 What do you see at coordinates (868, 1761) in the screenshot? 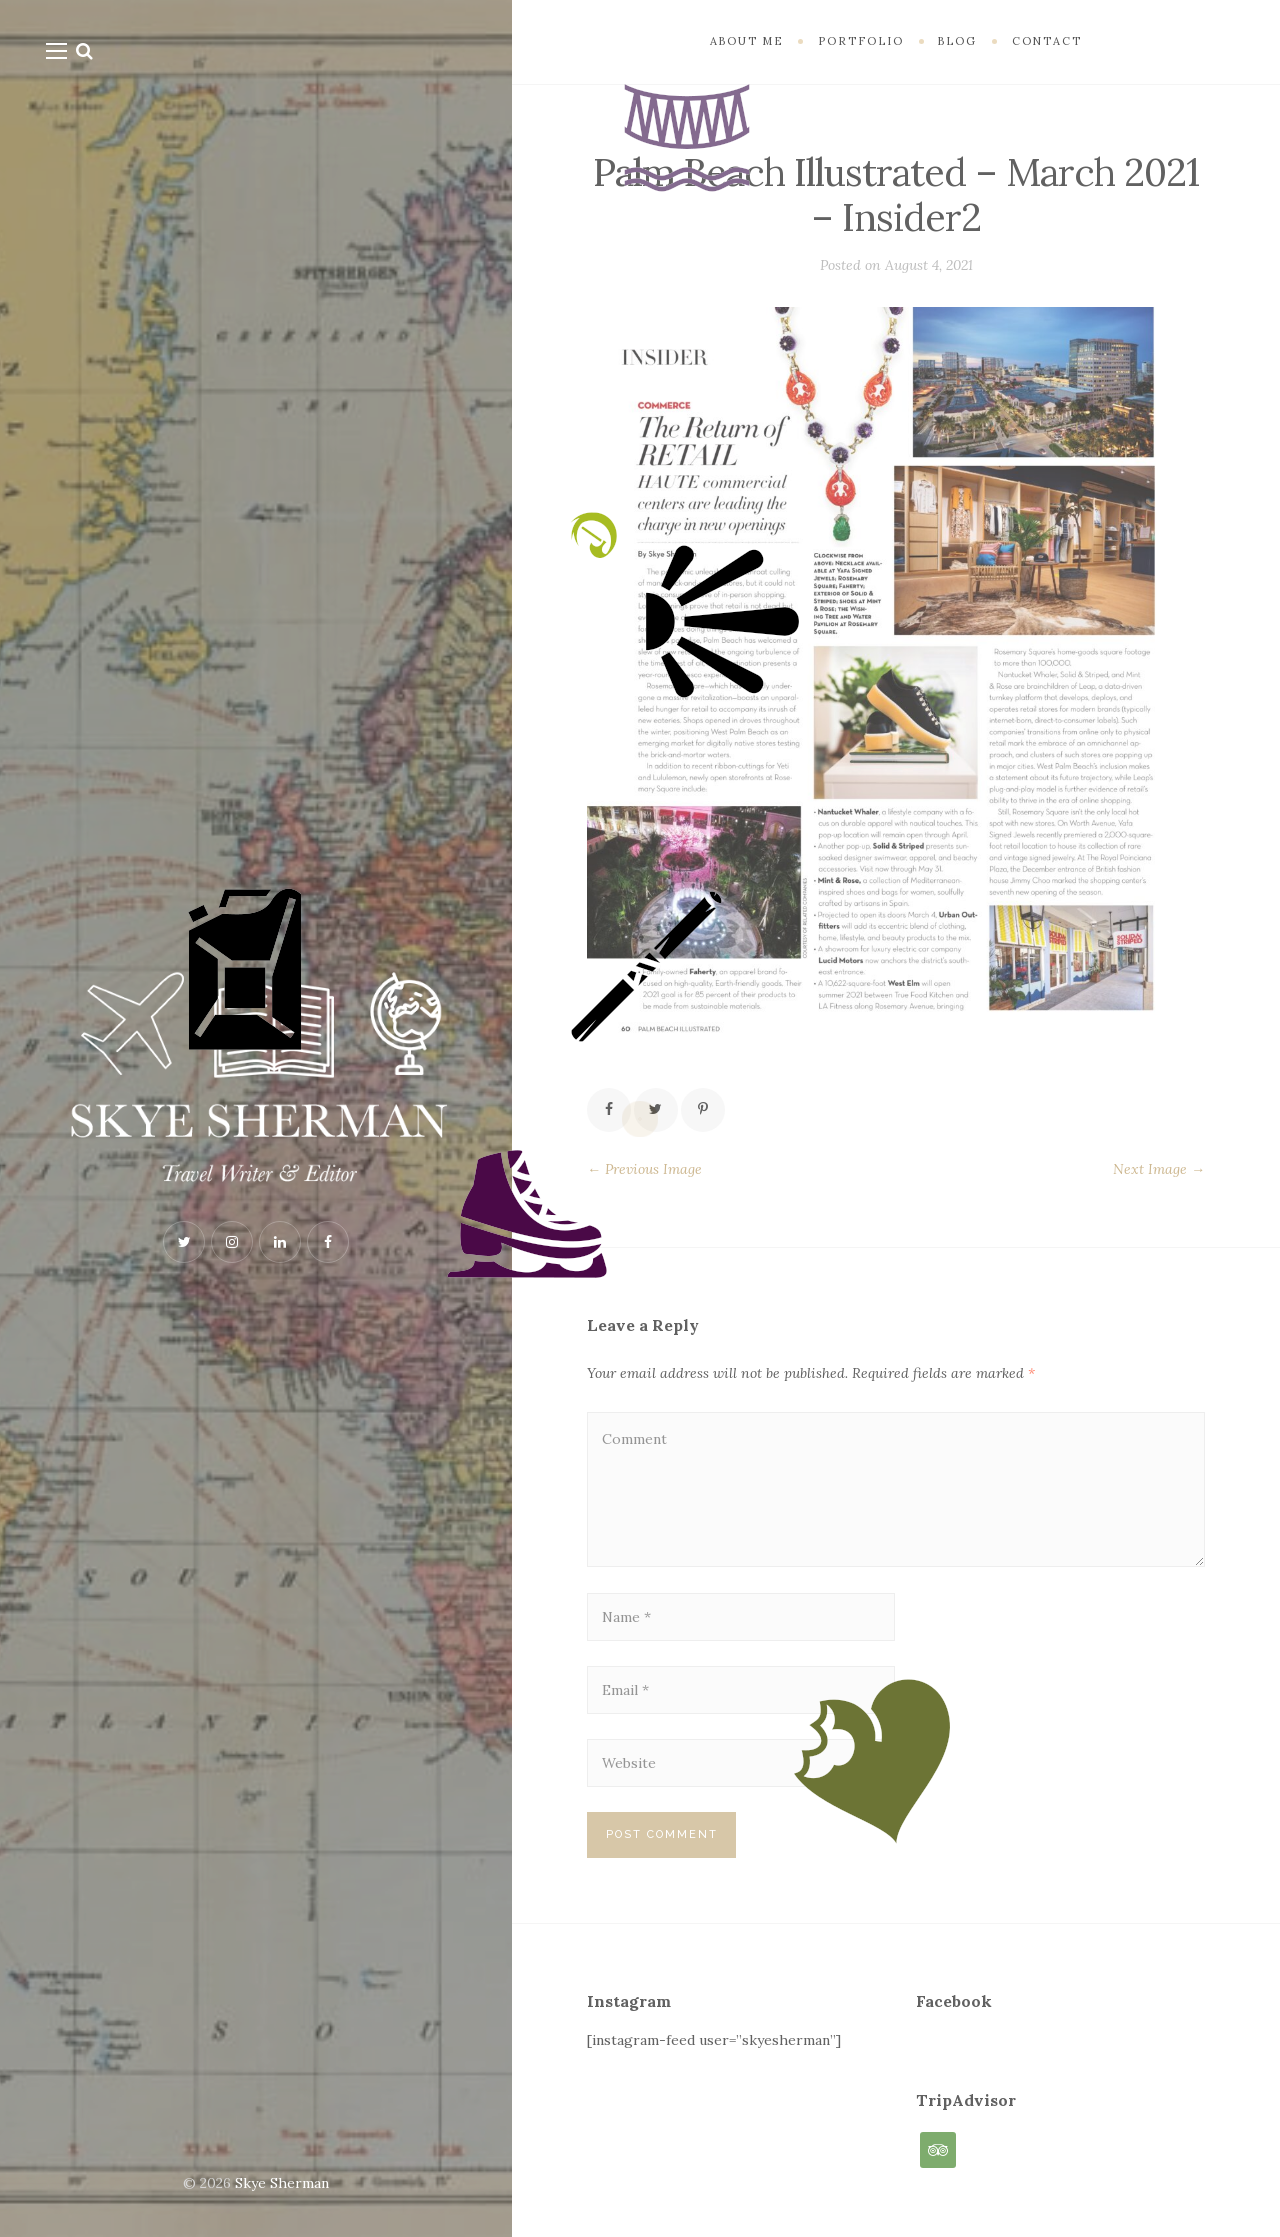
I see `indicates damage or health loss in a game` at bounding box center [868, 1761].